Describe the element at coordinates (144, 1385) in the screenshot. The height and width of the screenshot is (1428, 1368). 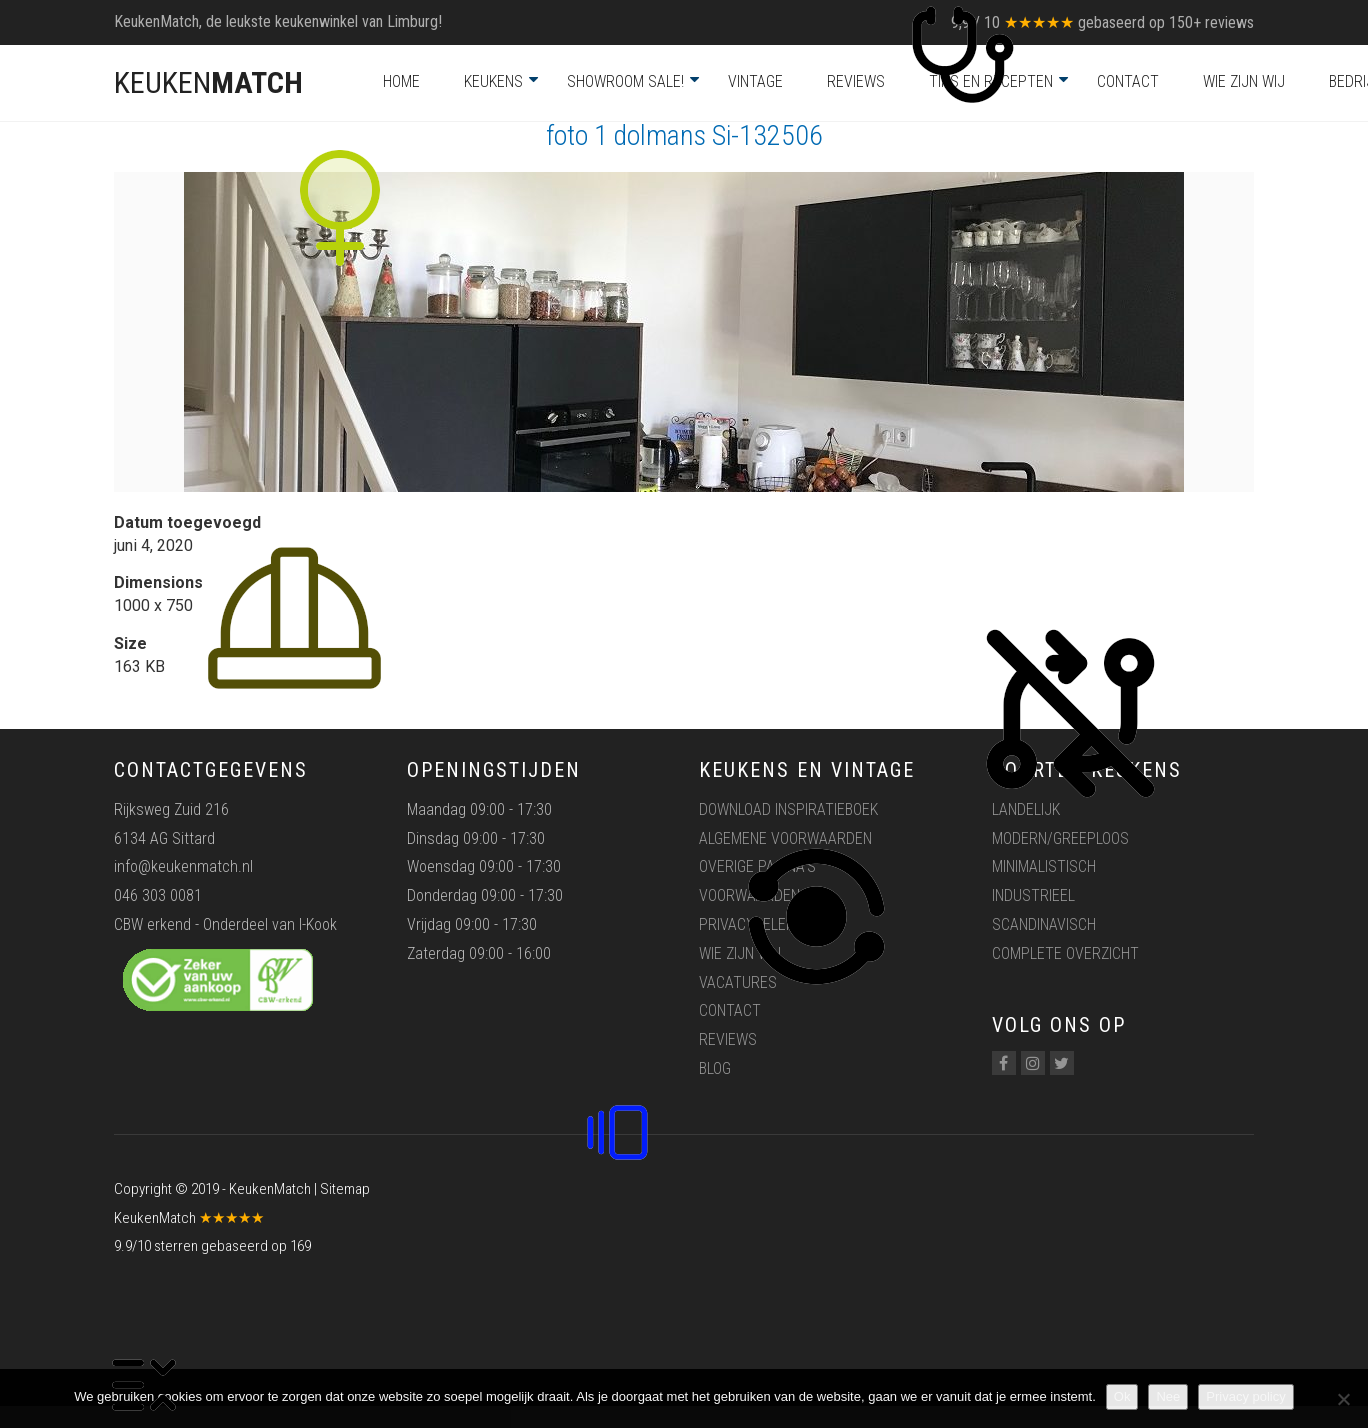
I see `collapse or expand all list items` at that location.